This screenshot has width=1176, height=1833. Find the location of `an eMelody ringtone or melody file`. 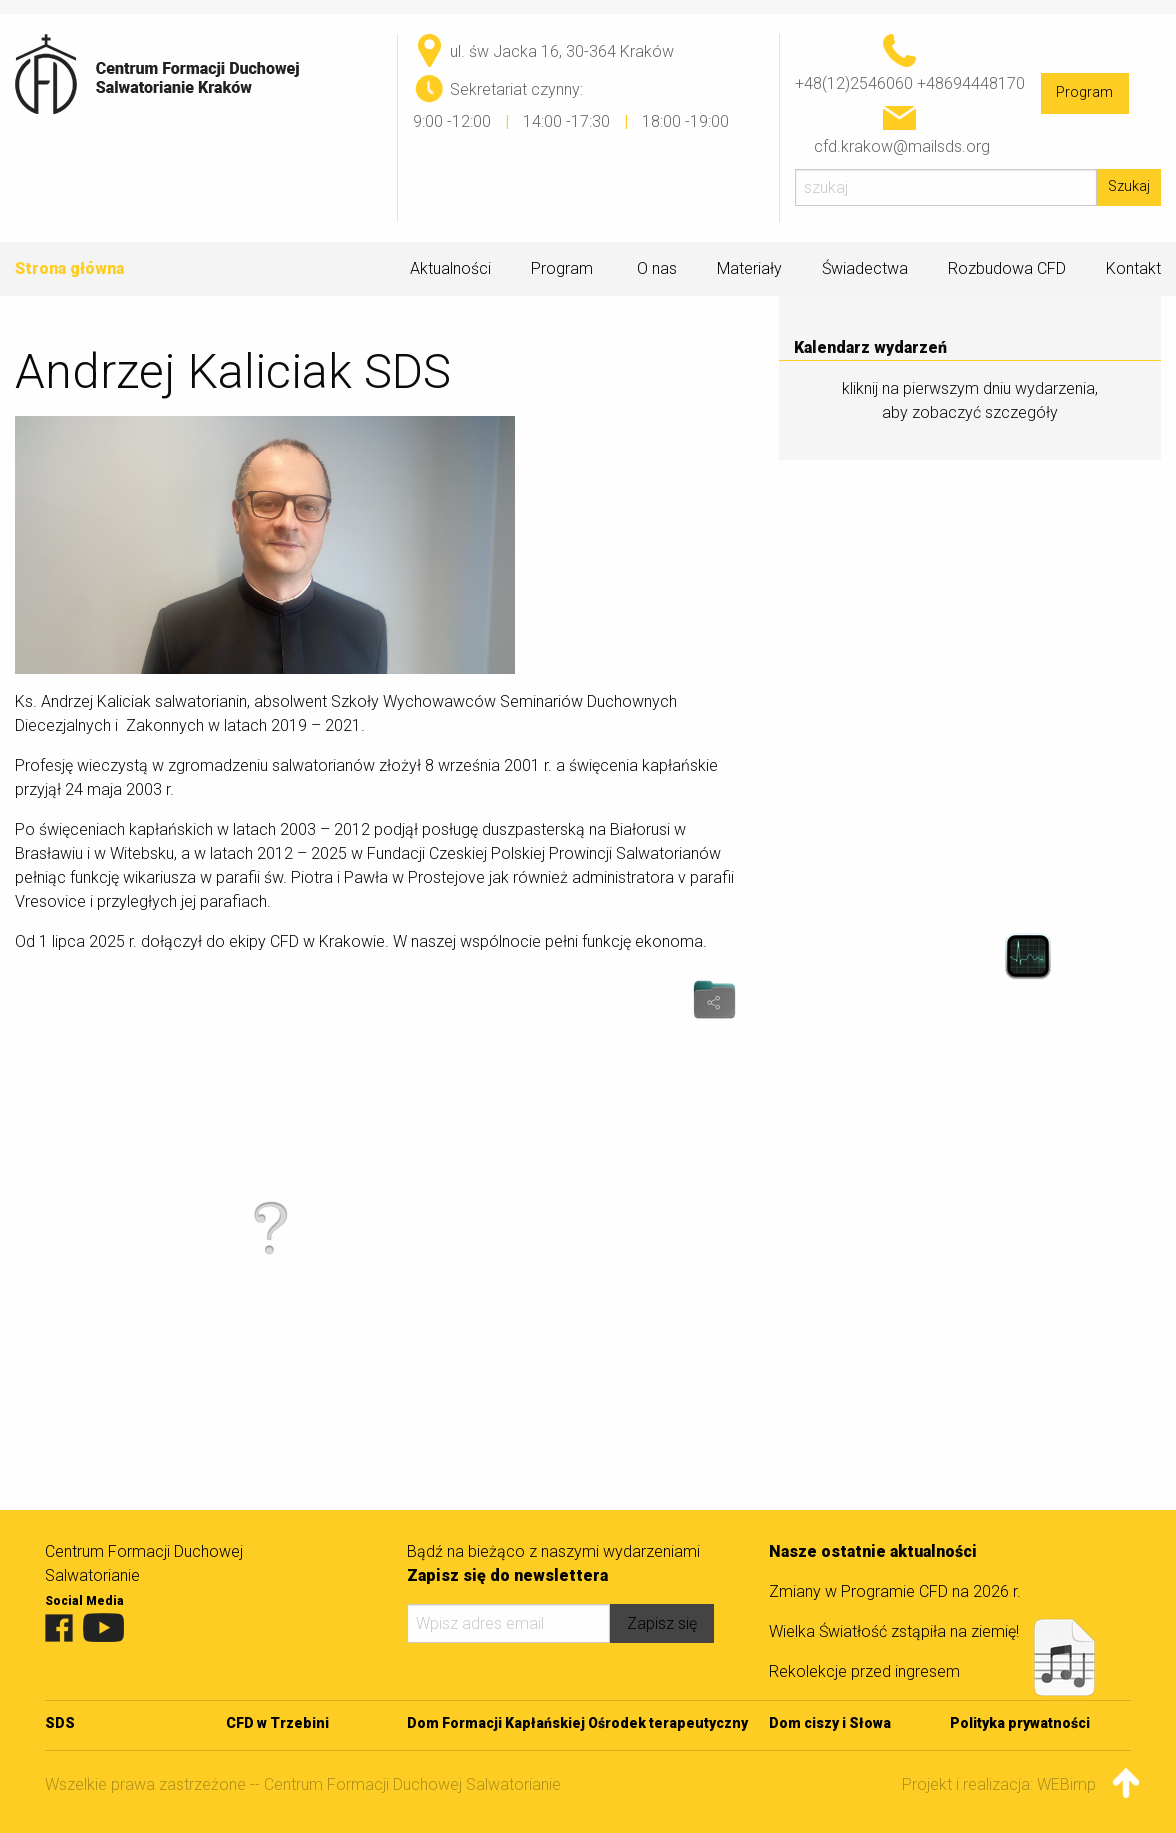

an eMelody ringtone or melody file is located at coordinates (1064, 1657).